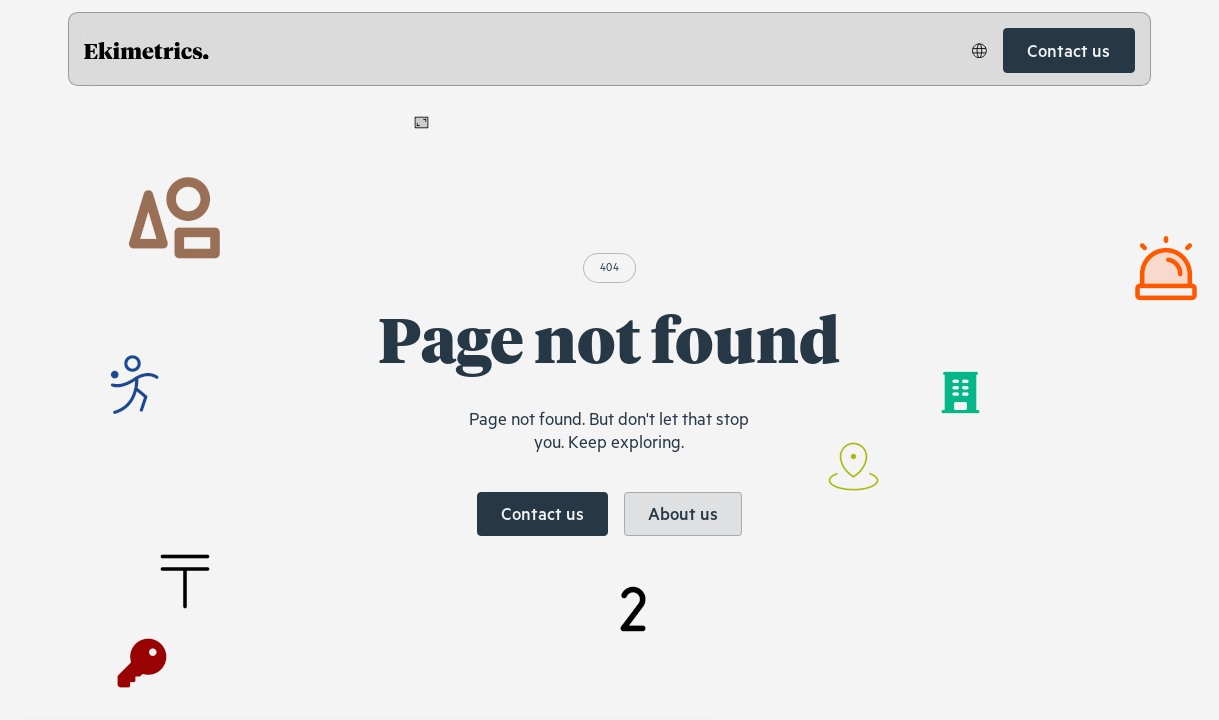 Image resolution: width=1219 pixels, height=720 pixels. What do you see at coordinates (132, 383) in the screenshot?
I see `throw or discard an item` at bounding box center [132, 383].